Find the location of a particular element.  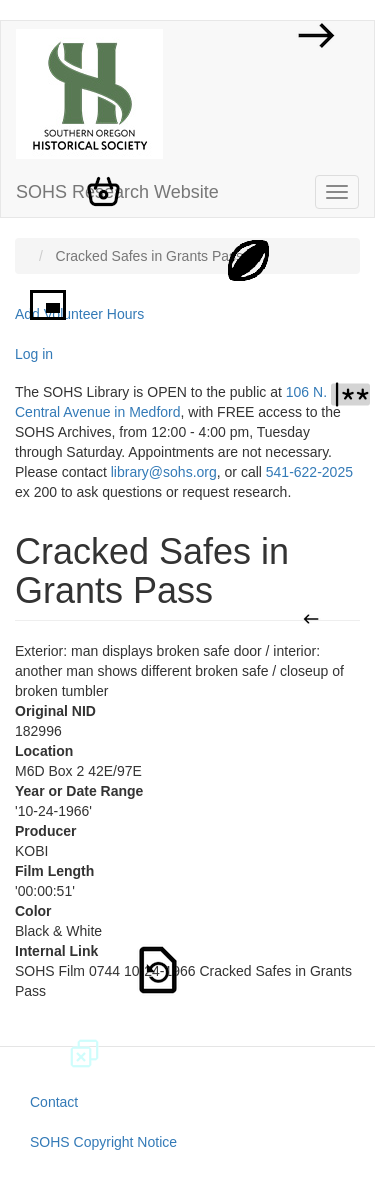

go back to previous screen is located at coordinates (311, 619).